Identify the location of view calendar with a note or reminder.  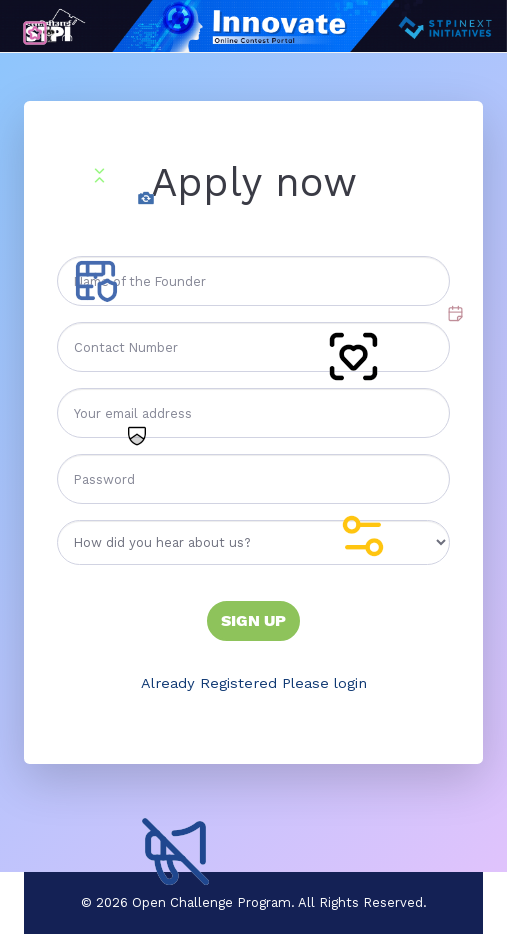
(455, 313).